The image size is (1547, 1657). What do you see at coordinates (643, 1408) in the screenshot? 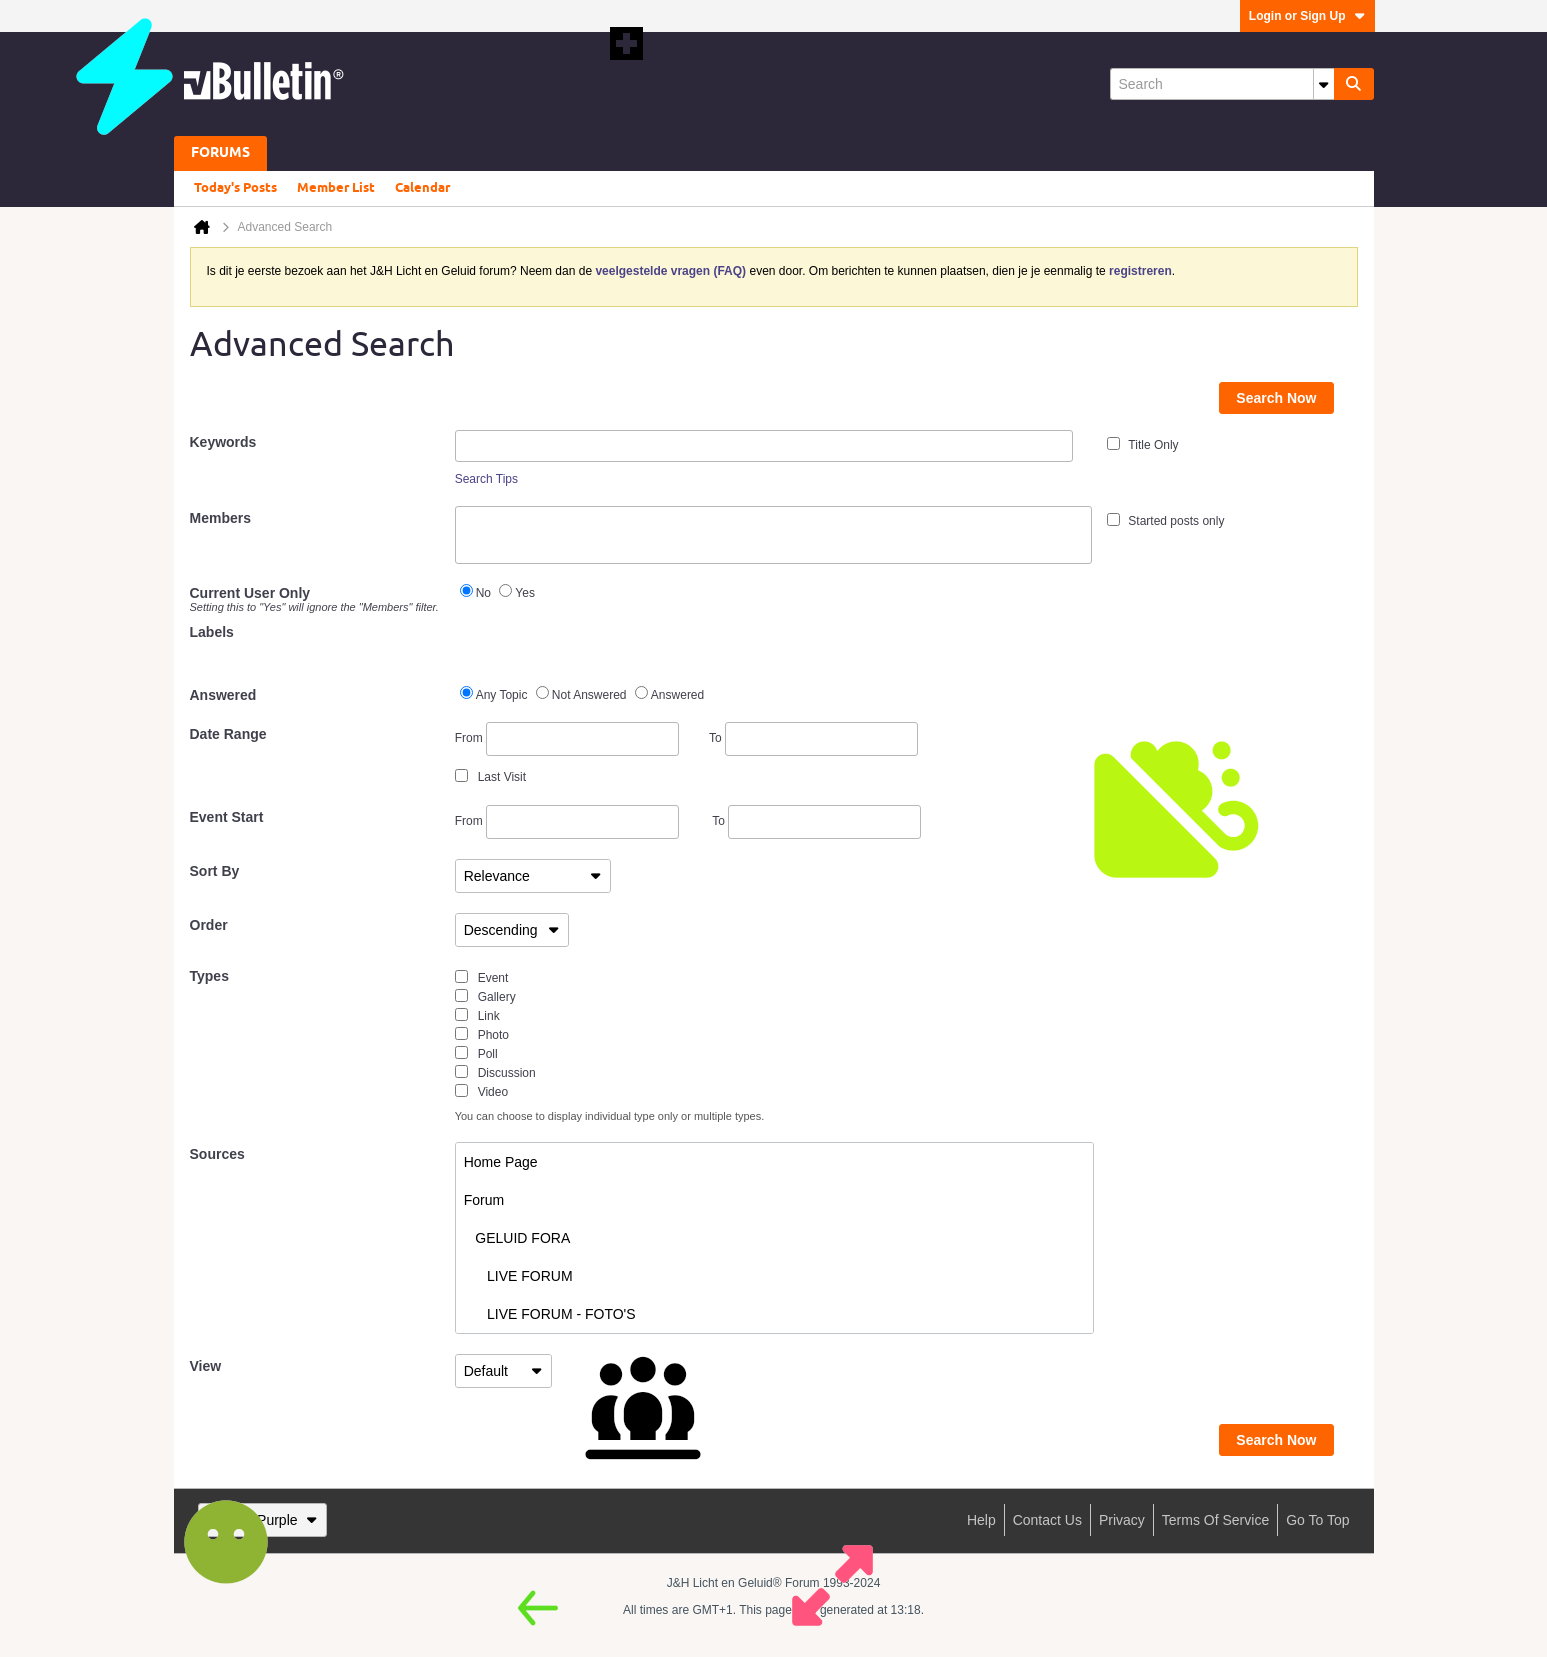
I see `view team or group members` at bounding box center [643, 1408].